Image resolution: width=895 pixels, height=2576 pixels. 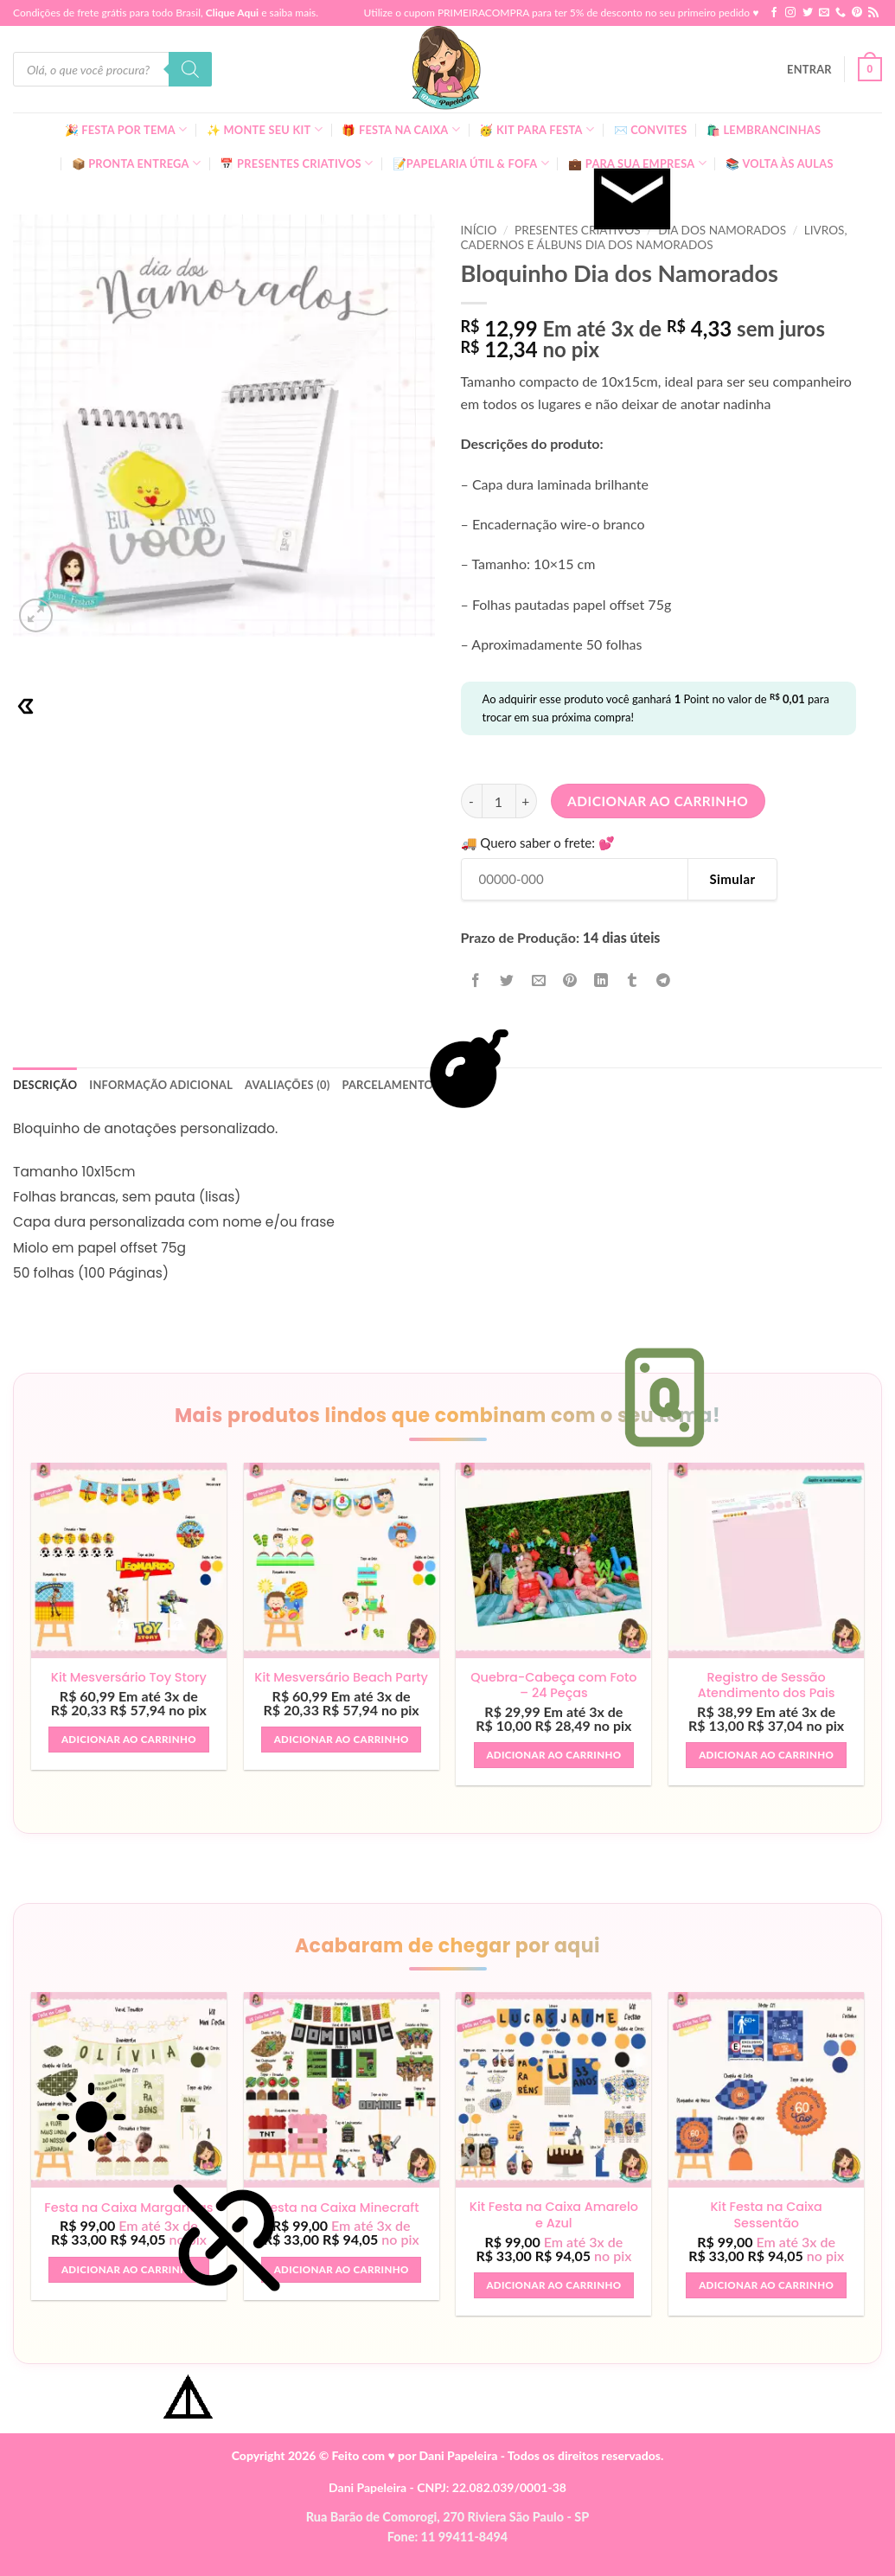 I want to click on delete all data or perform destructive action, so click(x=469, y=1068).